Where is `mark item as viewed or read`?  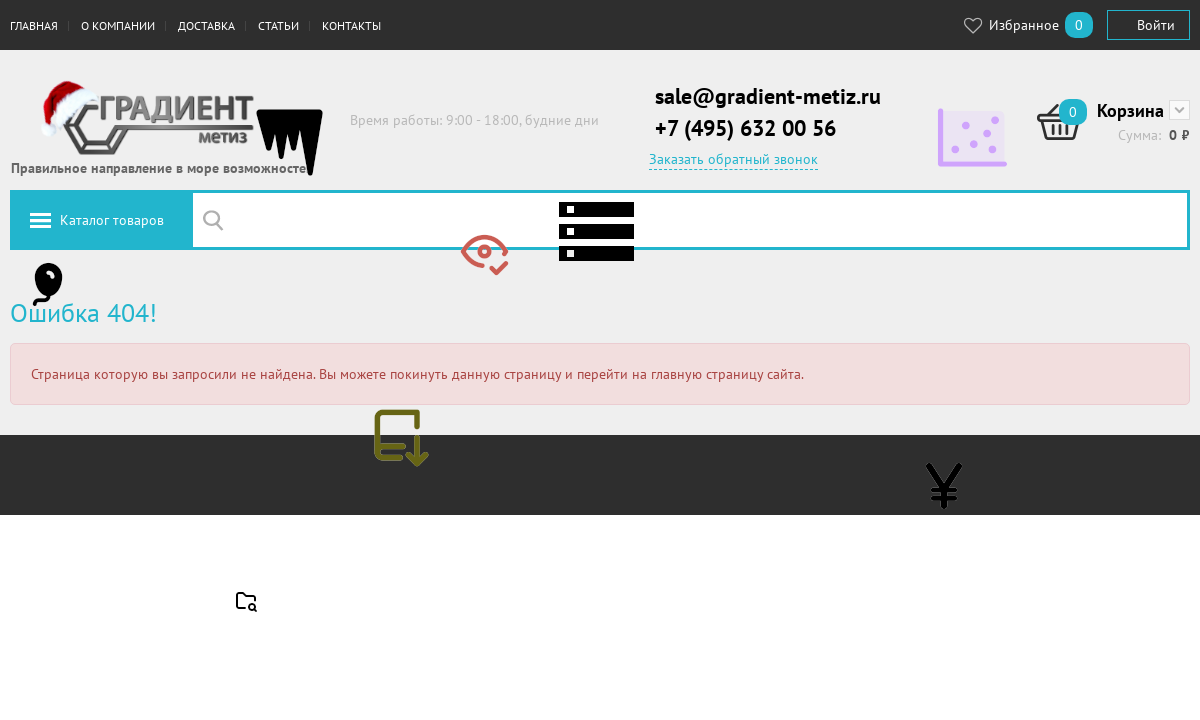 mark item as viewed or read is located at coordinates (484, 251).